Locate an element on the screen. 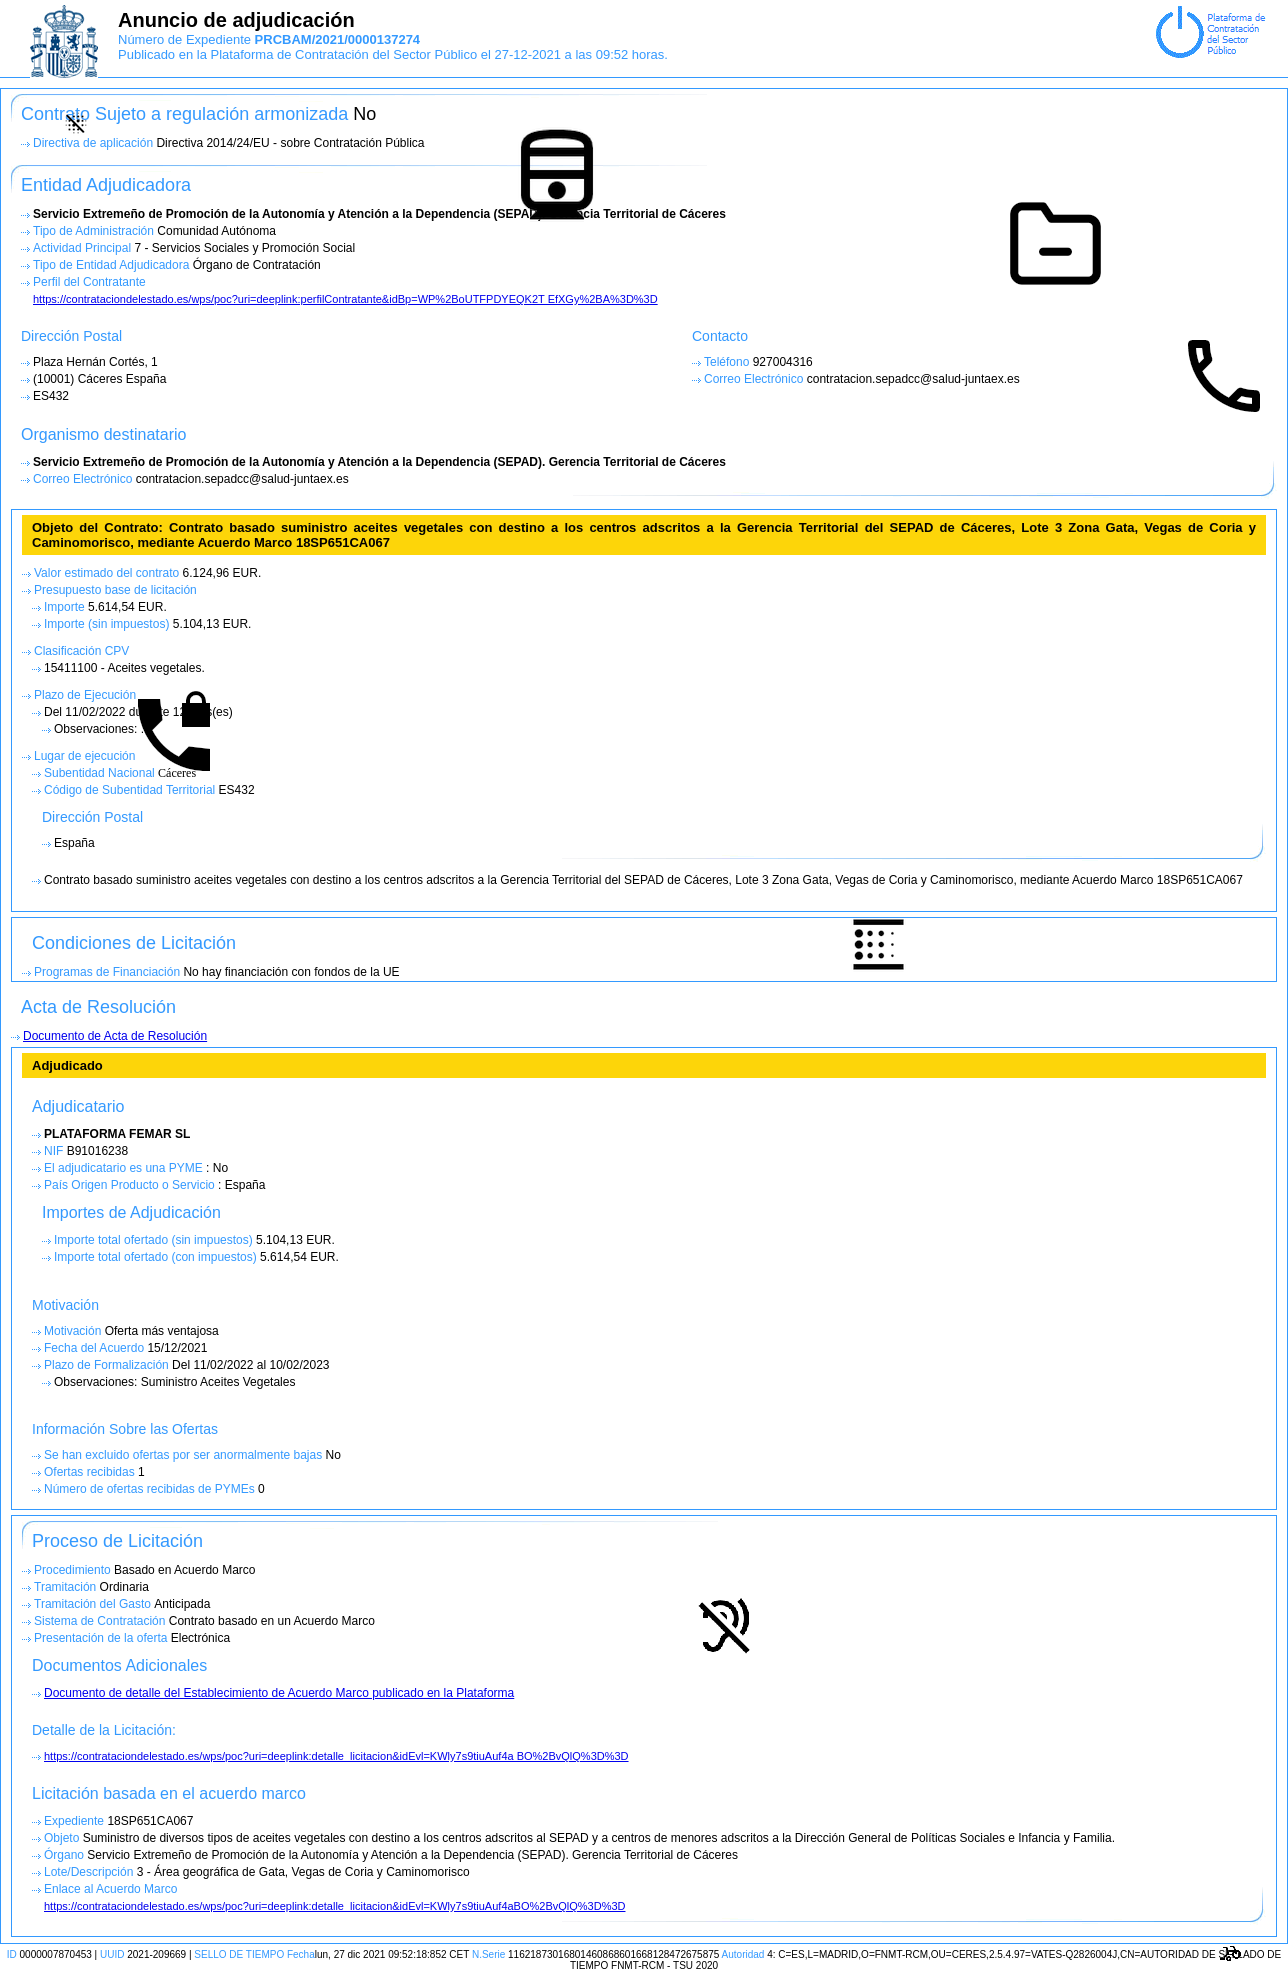 The height and width of the screenshot is (1981, 1288). remove a folder is located at coordinates (1055, 243).